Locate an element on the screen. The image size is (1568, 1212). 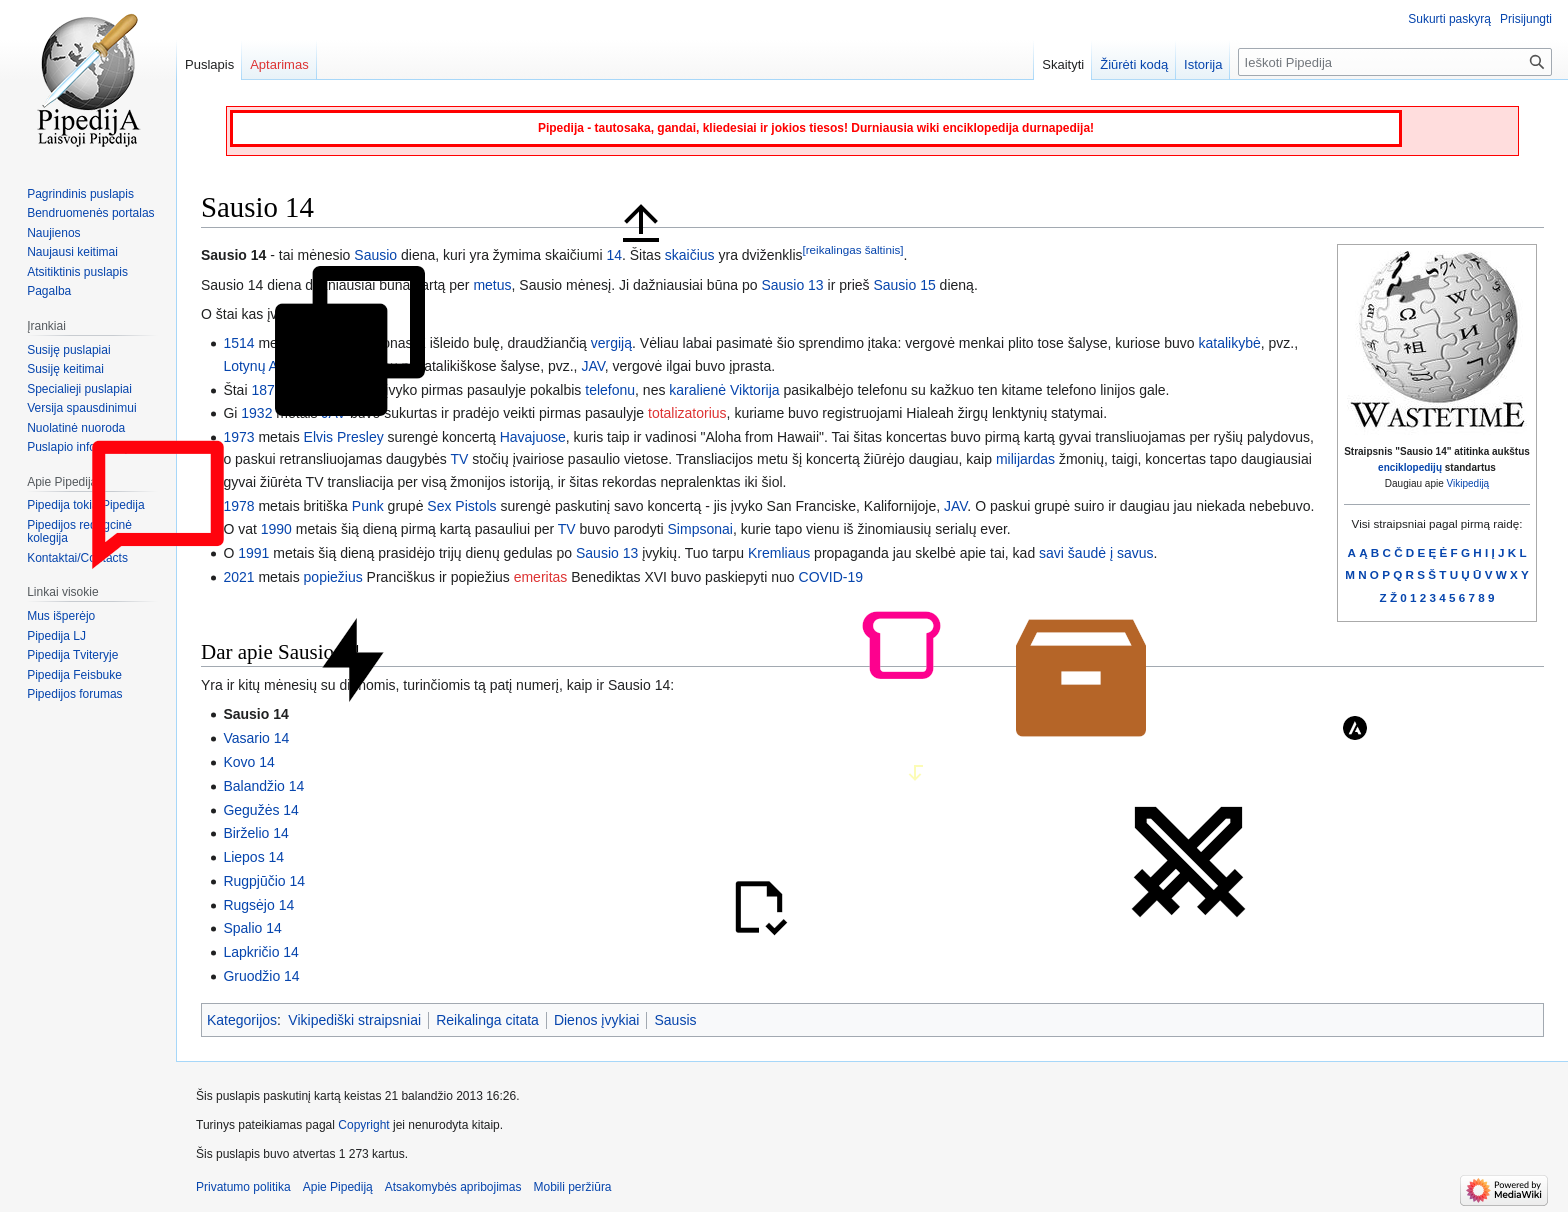
open chat or messaging is located at coordinates (158, 500).